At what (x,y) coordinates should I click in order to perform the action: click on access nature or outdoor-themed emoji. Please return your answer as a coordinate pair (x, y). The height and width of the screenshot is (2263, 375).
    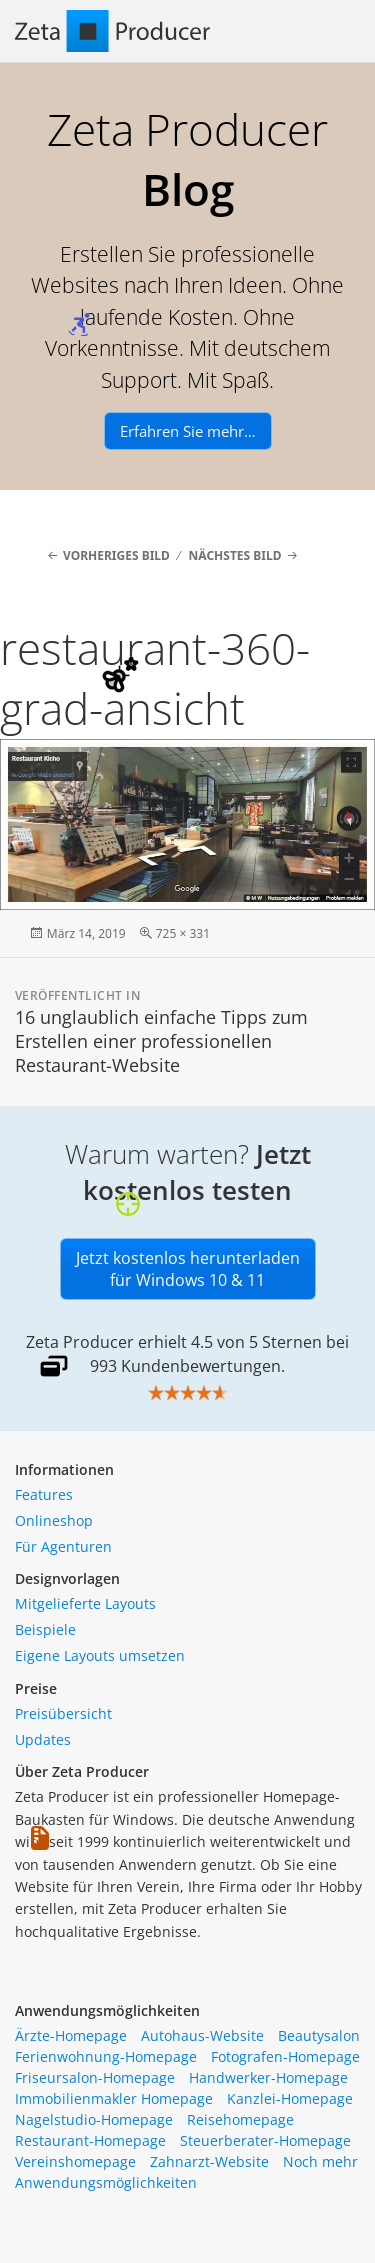
    Looking at the image, I should click on (120, 674).